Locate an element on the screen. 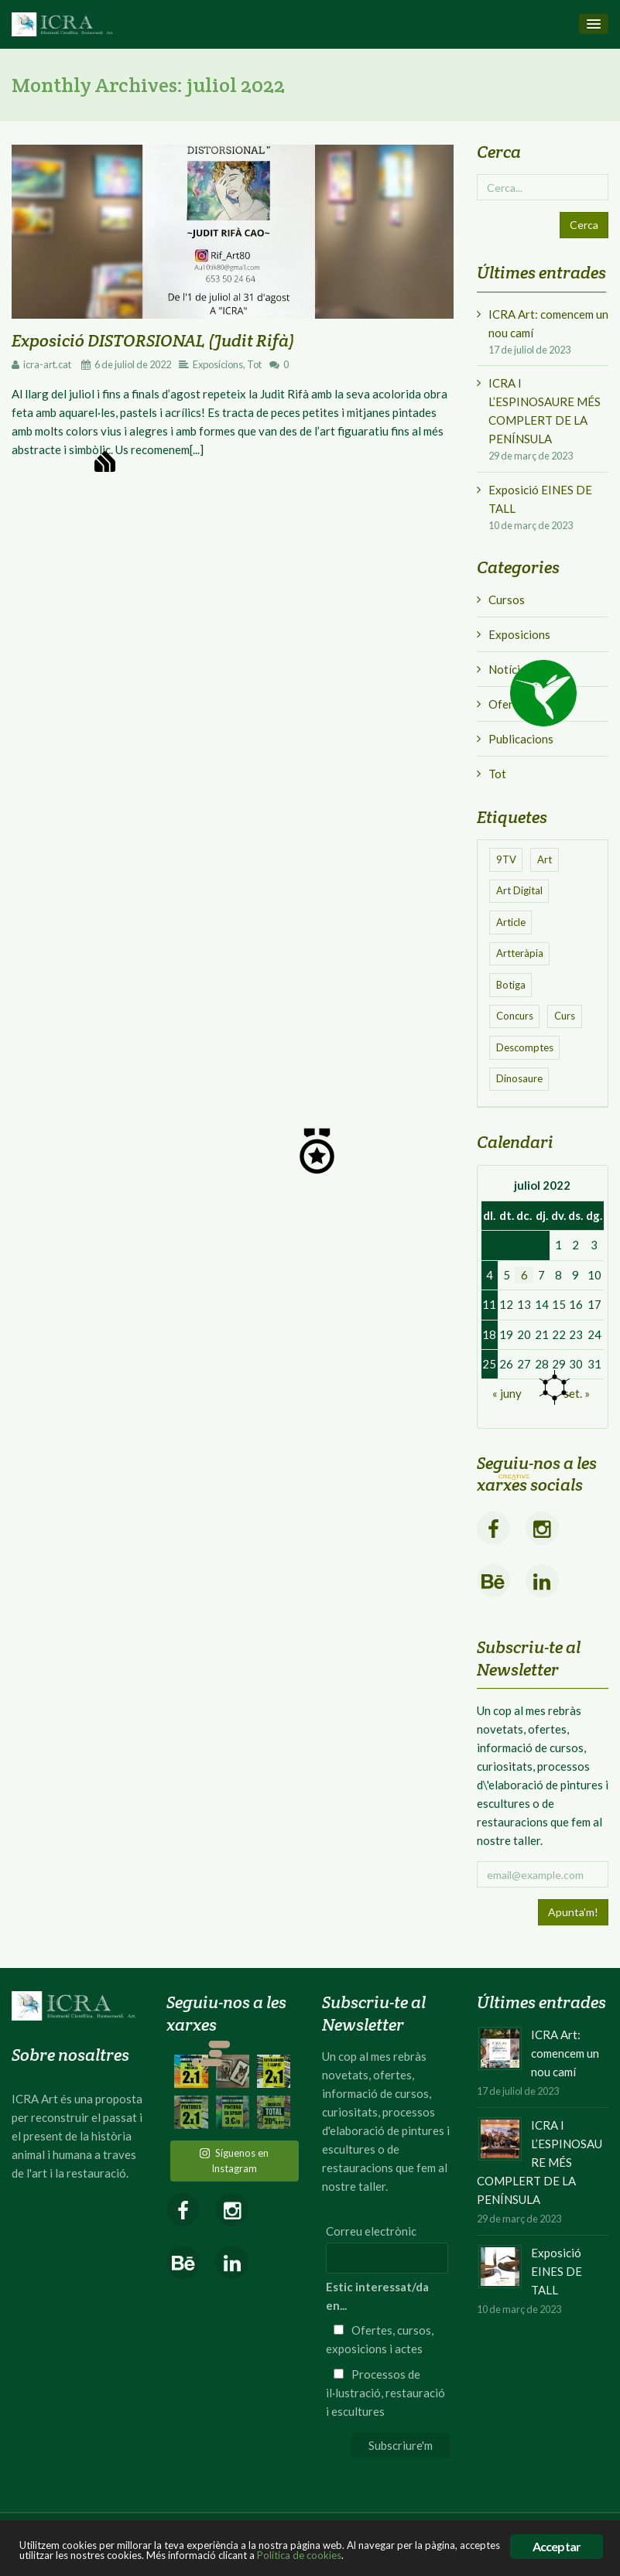 The height and width of the screenshot is (2576, 620). creative technology company logo is located at coordinates (514, 1477).